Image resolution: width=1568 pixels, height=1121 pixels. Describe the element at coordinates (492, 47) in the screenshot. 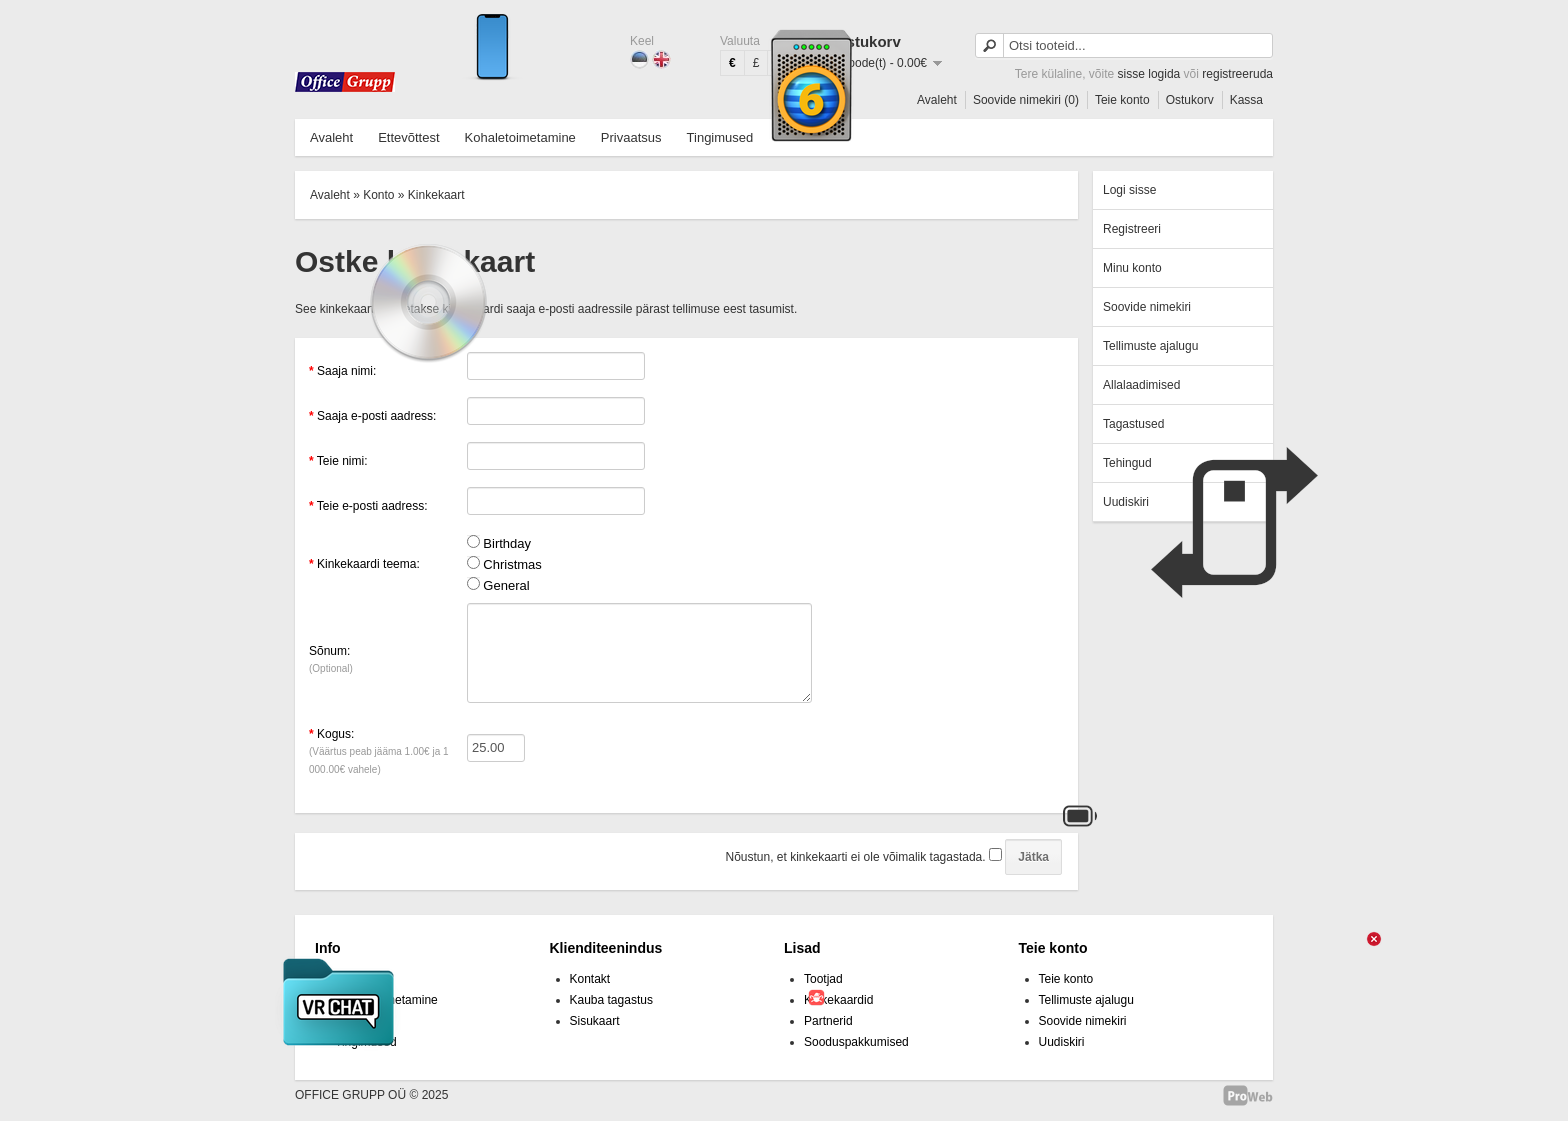

I see `iPhone 12 Pro device icon` at that location.